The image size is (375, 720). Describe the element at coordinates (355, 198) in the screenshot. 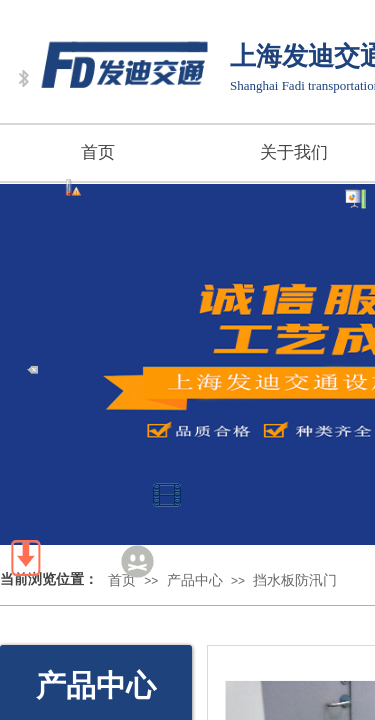

I see `presentation template file type` at that location.